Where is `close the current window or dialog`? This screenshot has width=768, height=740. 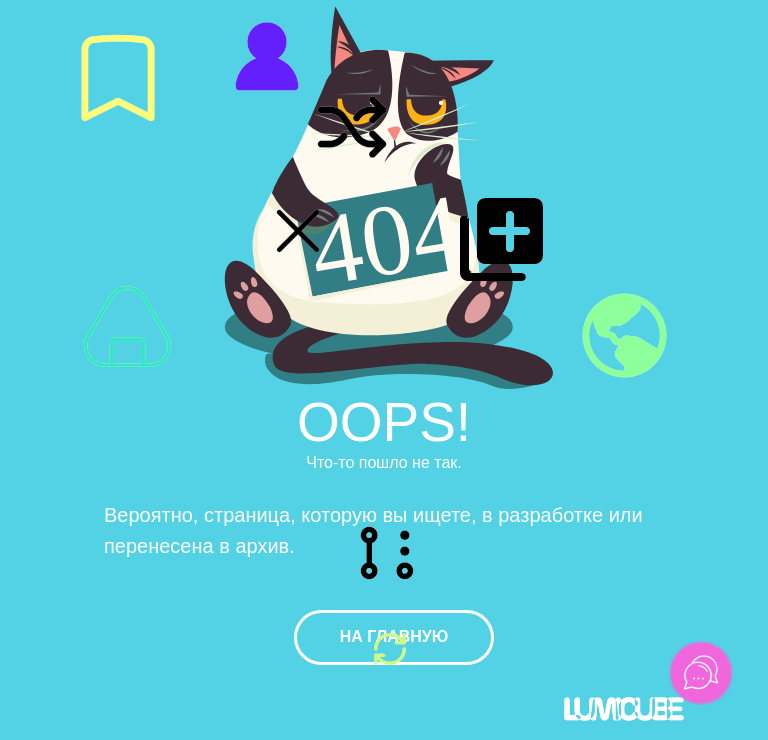
close the current window or dialog is located at coordinates (298, 231).